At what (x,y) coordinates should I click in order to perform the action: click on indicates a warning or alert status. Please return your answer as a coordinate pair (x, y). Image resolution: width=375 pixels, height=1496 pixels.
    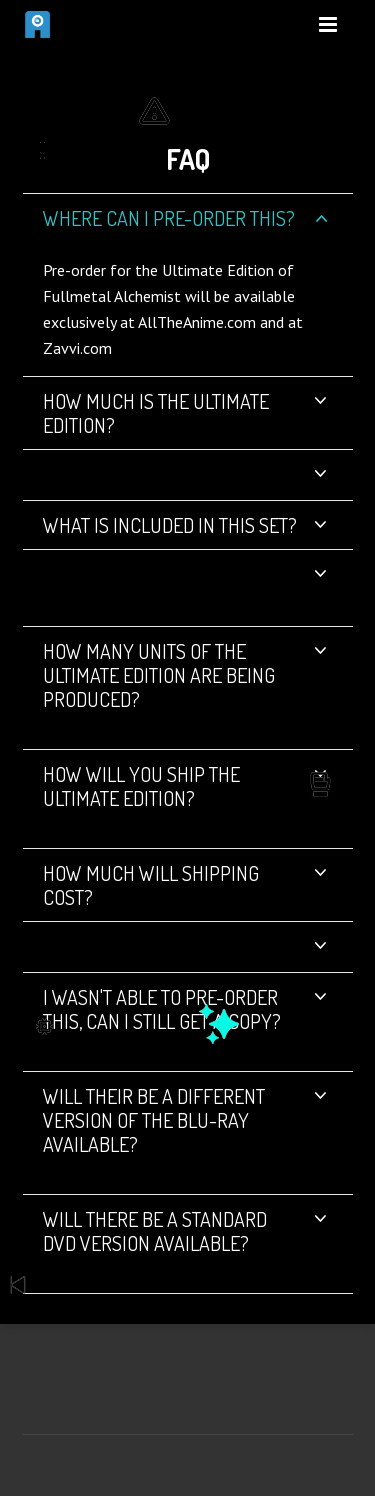
    Looking at the image, I should click on (154, 111).